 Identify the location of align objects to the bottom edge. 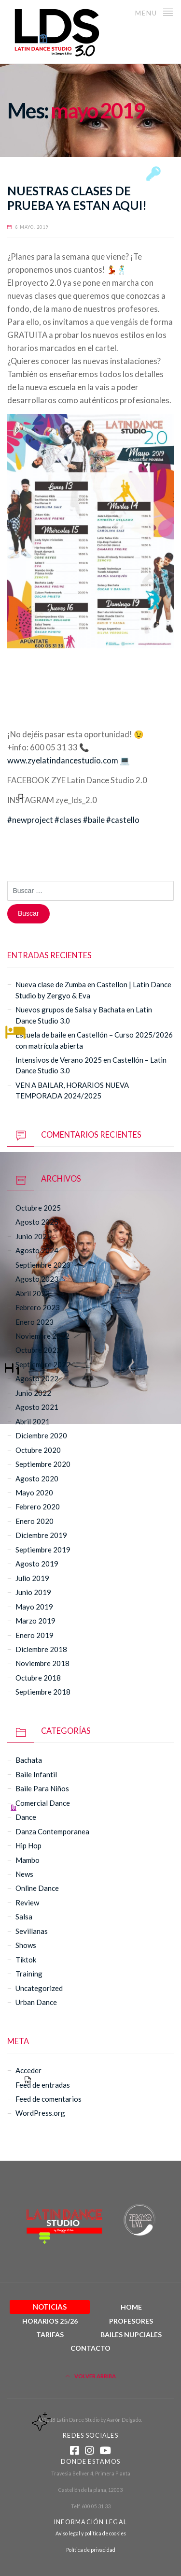
(14, 1808).